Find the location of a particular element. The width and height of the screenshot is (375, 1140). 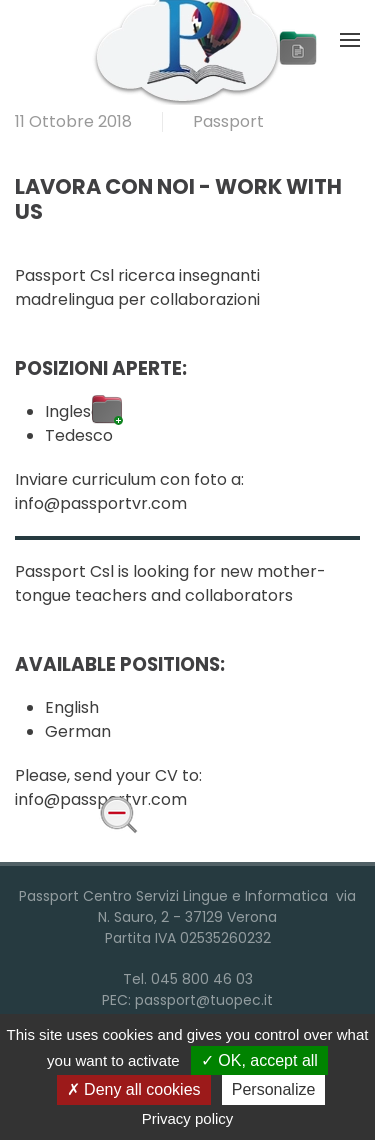

create a new folder is located at coordinates (107, 409).